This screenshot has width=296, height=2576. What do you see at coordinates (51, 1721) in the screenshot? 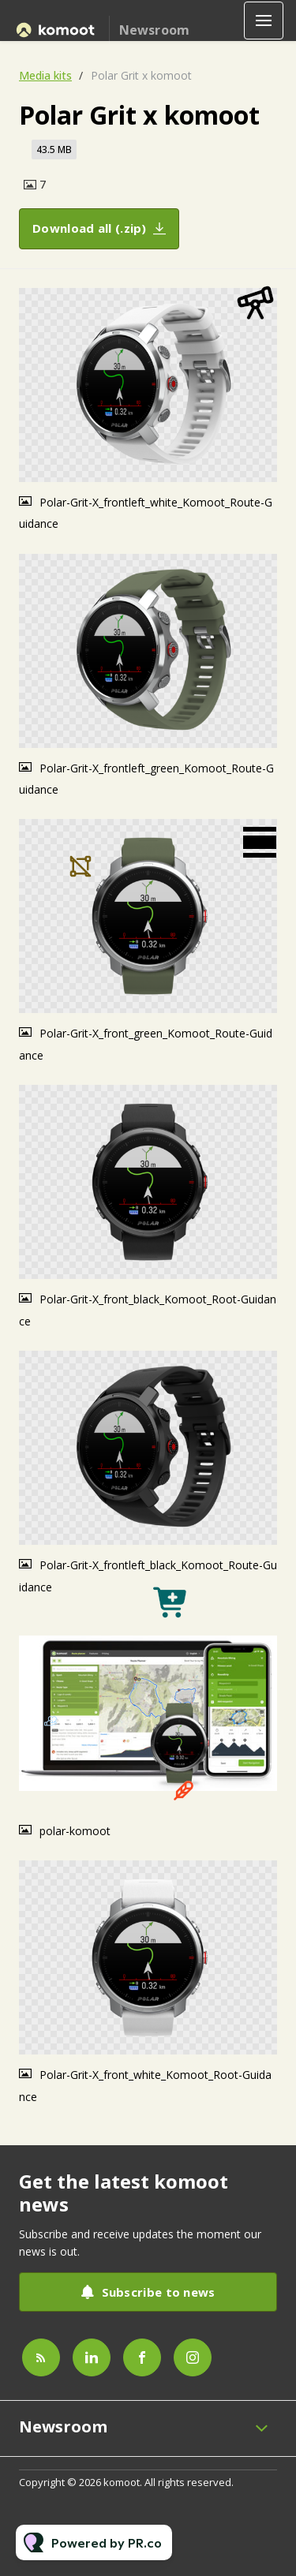
I see `donate or make a charitable contribution` at bounding box center [51, 1721].